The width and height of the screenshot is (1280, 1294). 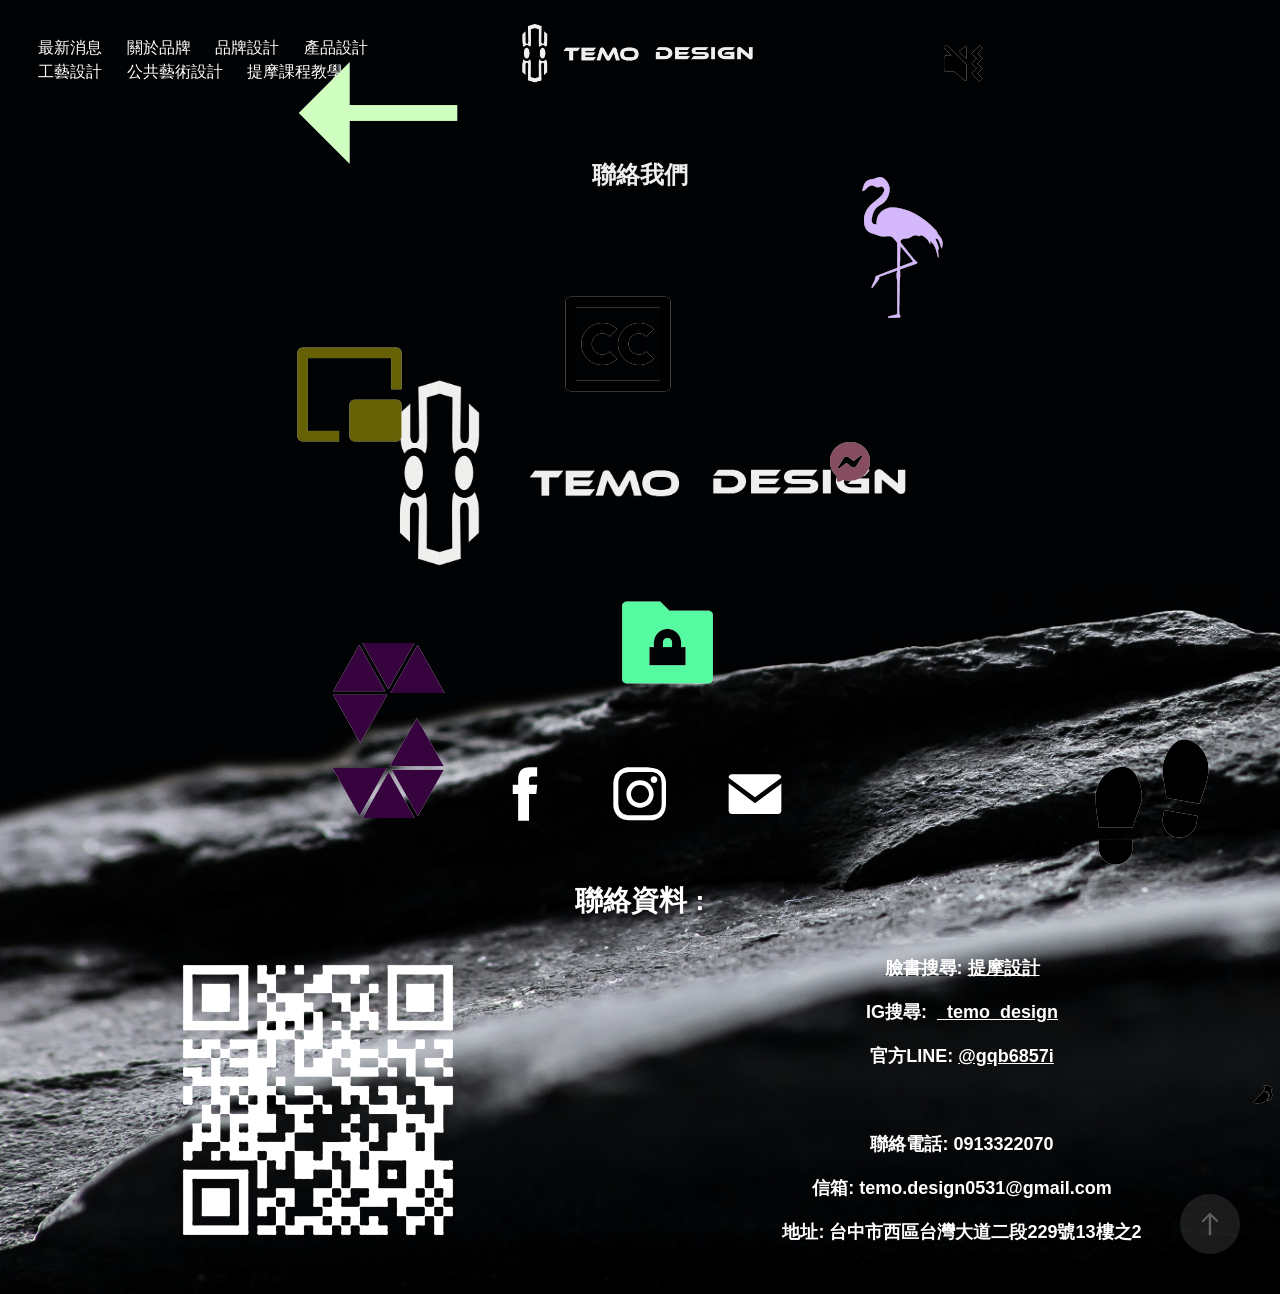 I want to click on open facebook messenger, so click(x=850, y=462).